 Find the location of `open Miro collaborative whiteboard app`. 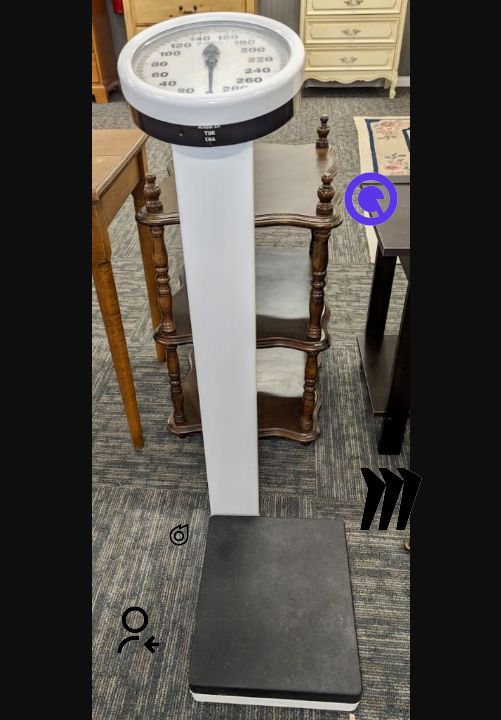

open Miro collaborative whiteboard app is located at coordinates (391, 499).